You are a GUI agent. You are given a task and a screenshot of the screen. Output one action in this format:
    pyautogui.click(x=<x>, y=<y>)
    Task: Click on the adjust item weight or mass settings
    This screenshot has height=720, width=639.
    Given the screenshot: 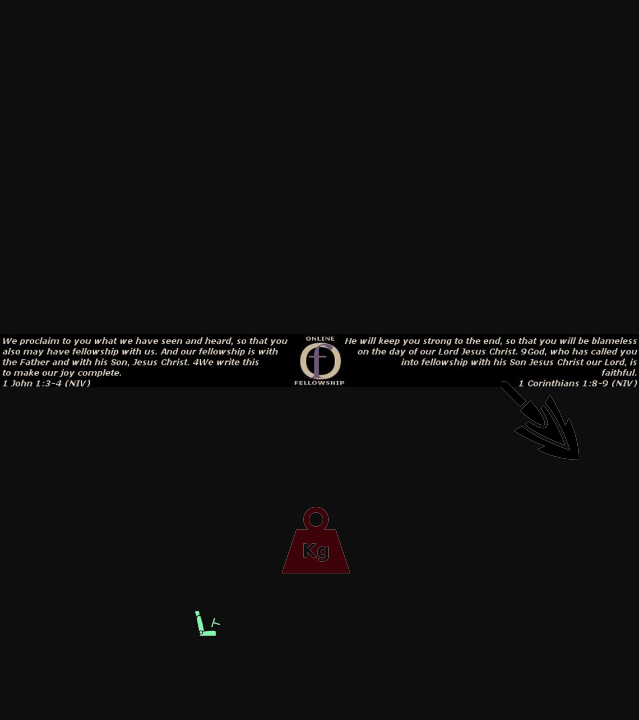 What is the action you would take?
    pyautogui.click(x=316, y=539)
    